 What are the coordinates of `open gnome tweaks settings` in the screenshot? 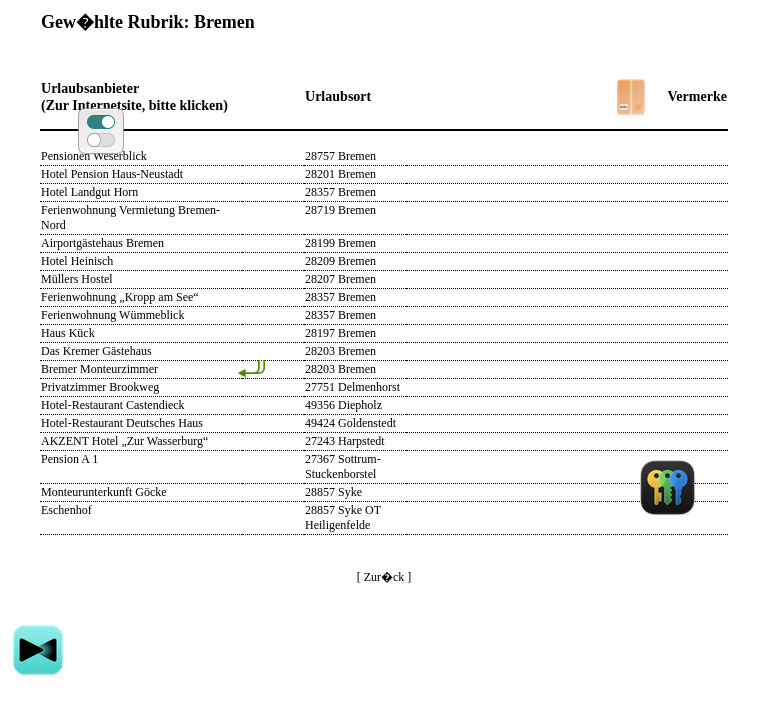 It's located at (101, 131).